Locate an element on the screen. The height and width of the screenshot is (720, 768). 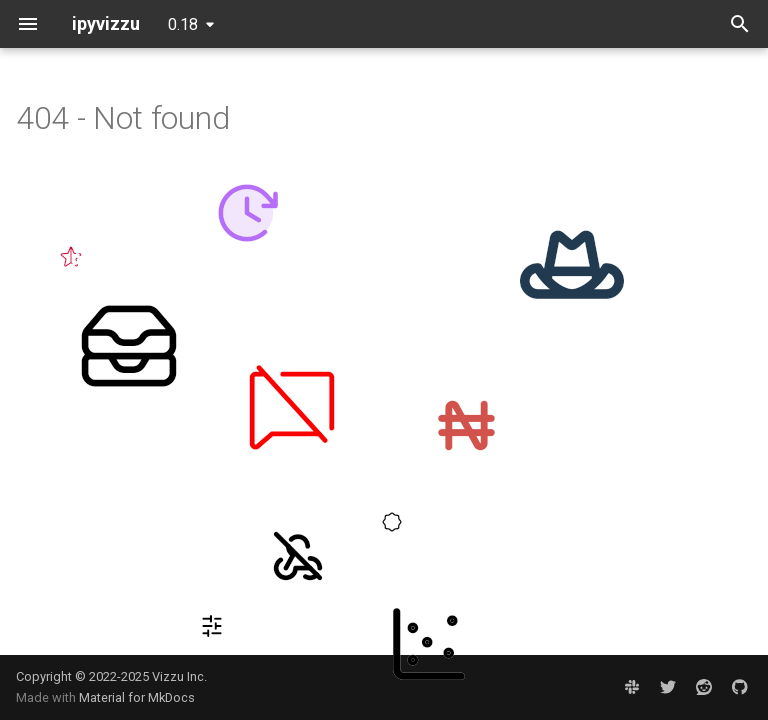
select cowboy hat avatar or profile icon is located at coordinates (572, 268).